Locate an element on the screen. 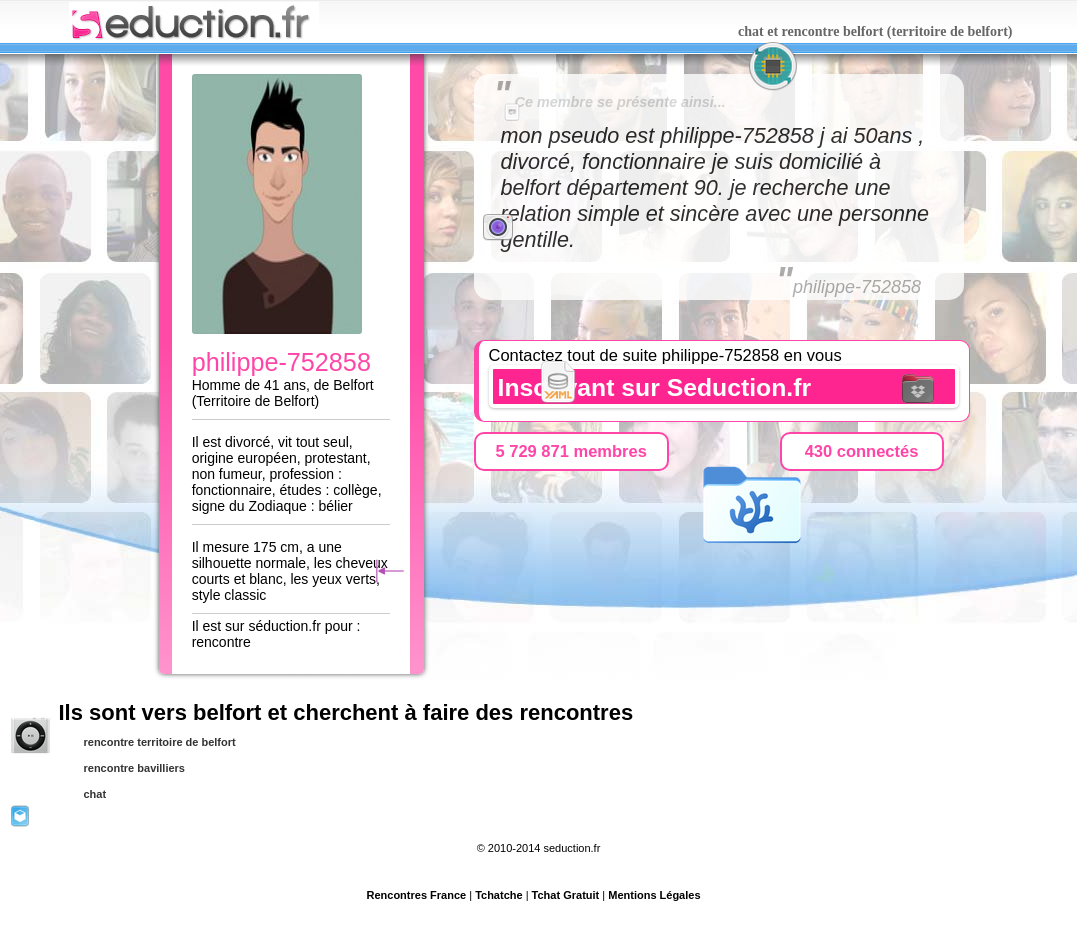  open cheese webcam application is located at coordinates (498, 227).